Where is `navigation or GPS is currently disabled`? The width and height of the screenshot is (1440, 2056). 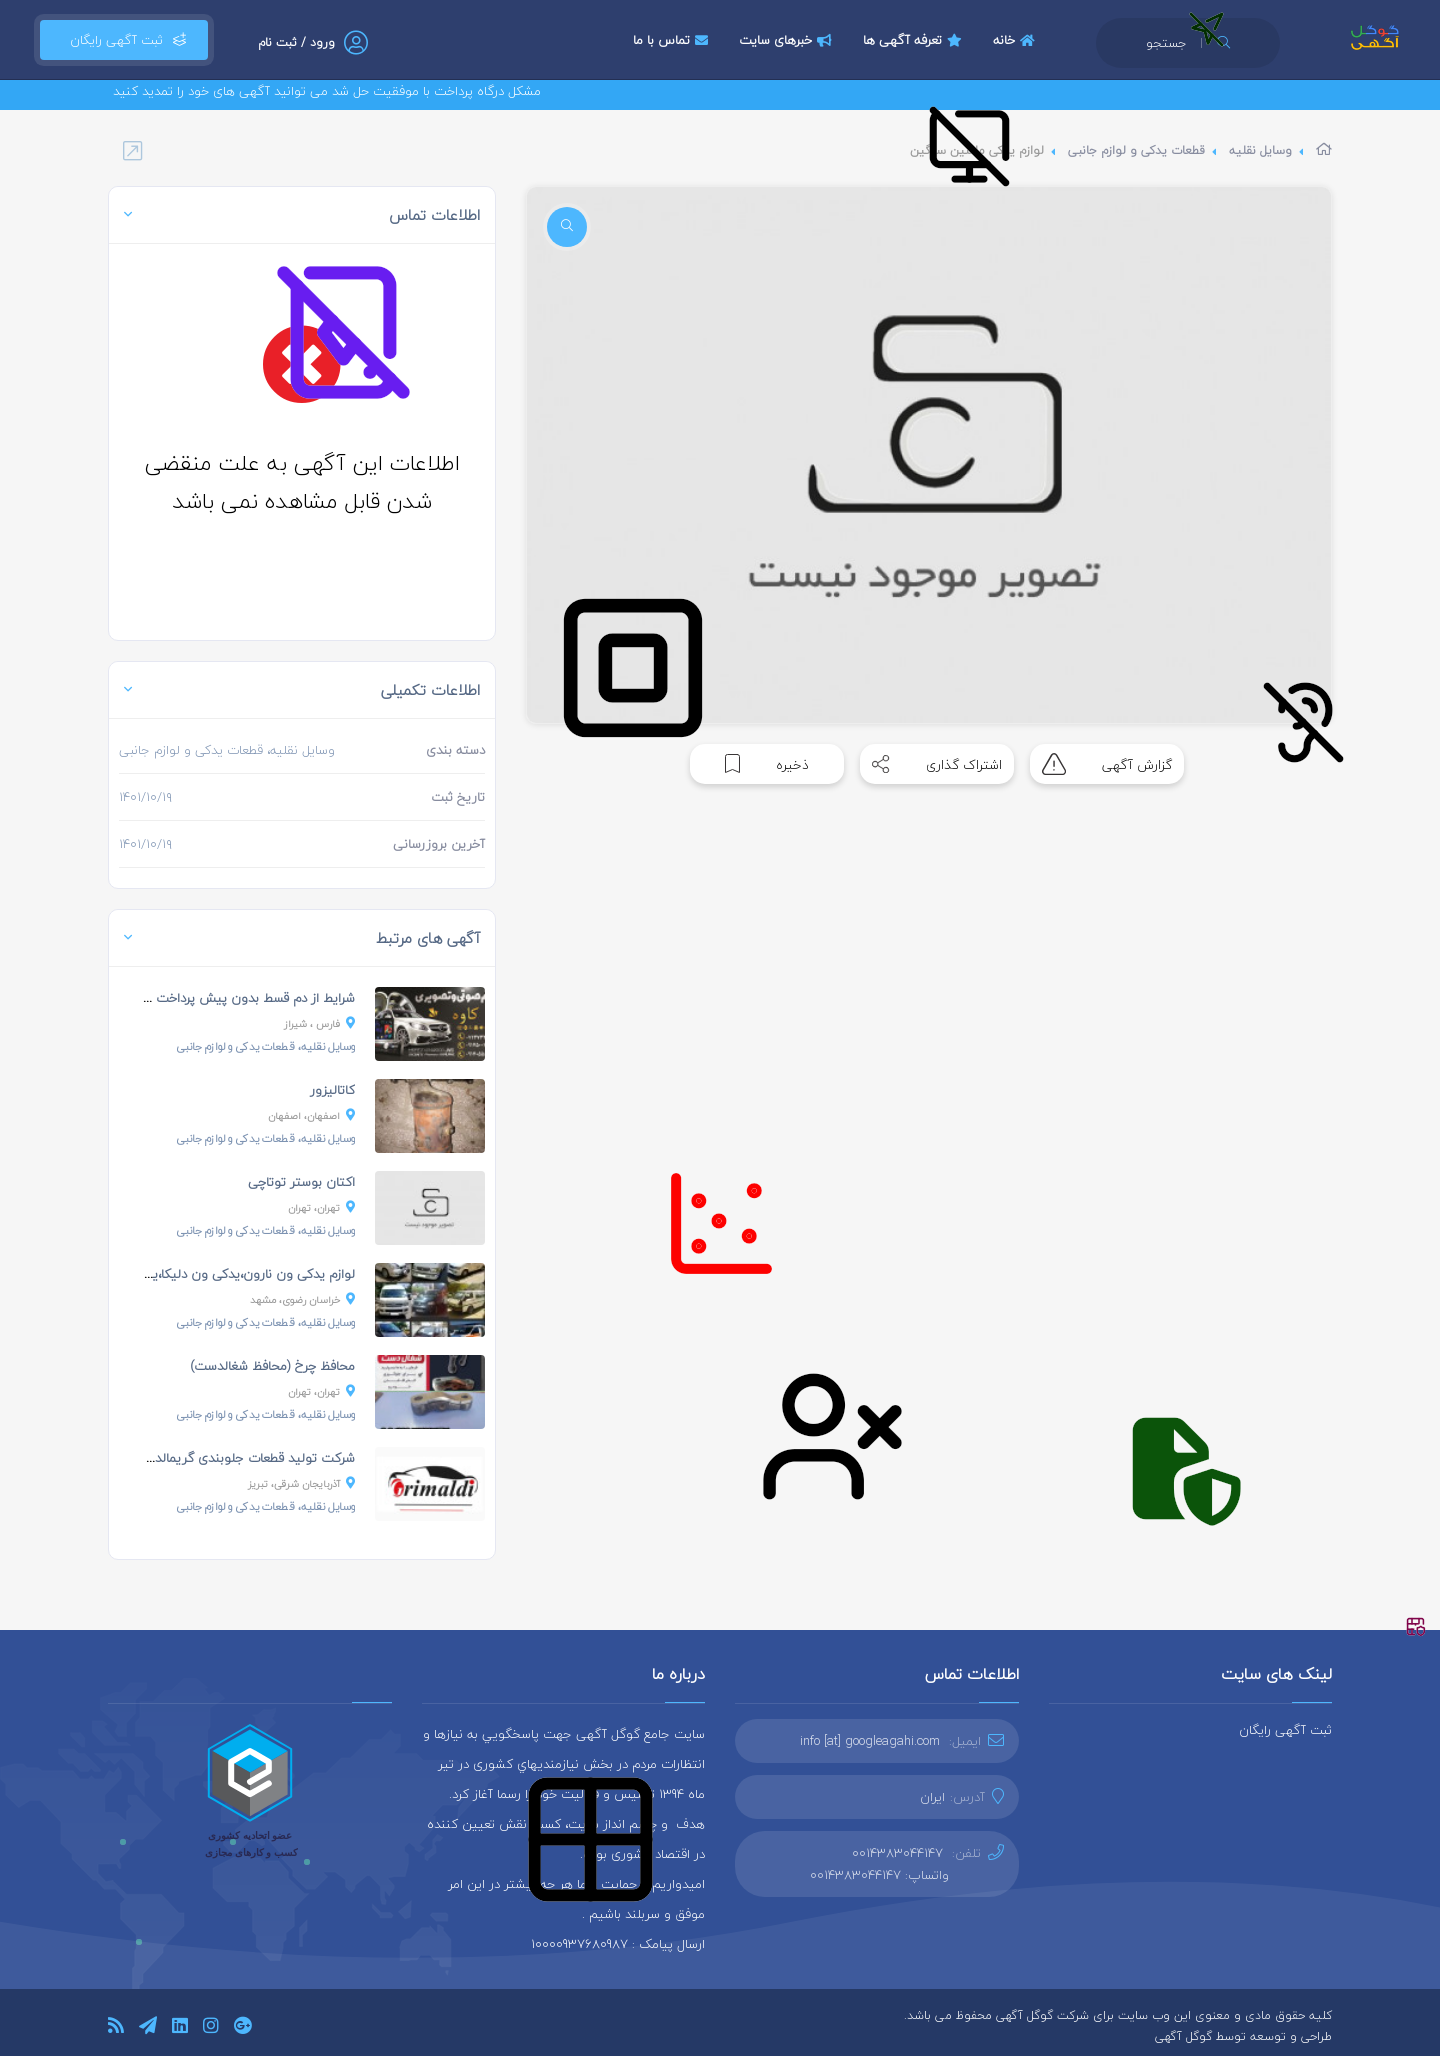 navigation or GPS is currently disabled is located at coordinates (1206, 29).